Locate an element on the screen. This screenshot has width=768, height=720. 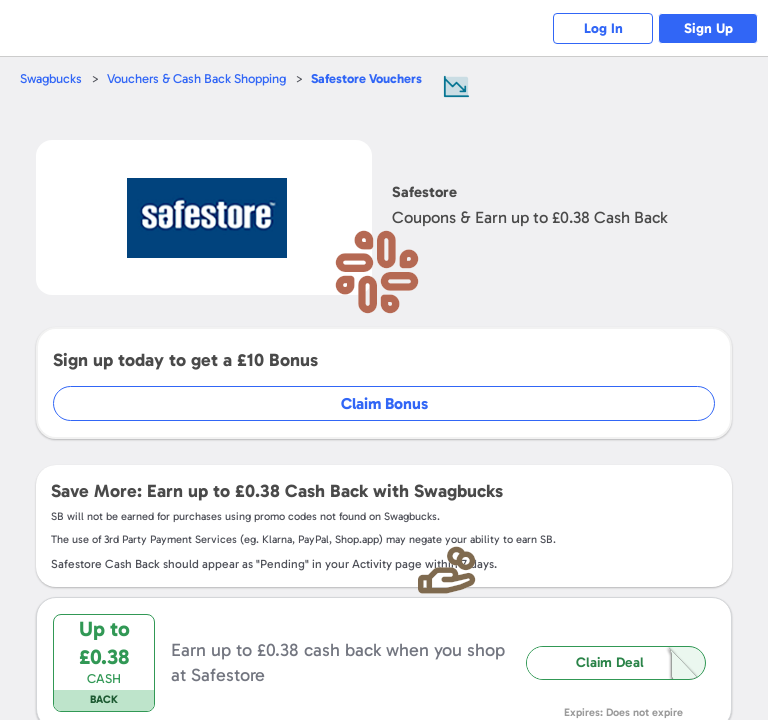
open Slack messaging app is located at coordinates (377, 272).